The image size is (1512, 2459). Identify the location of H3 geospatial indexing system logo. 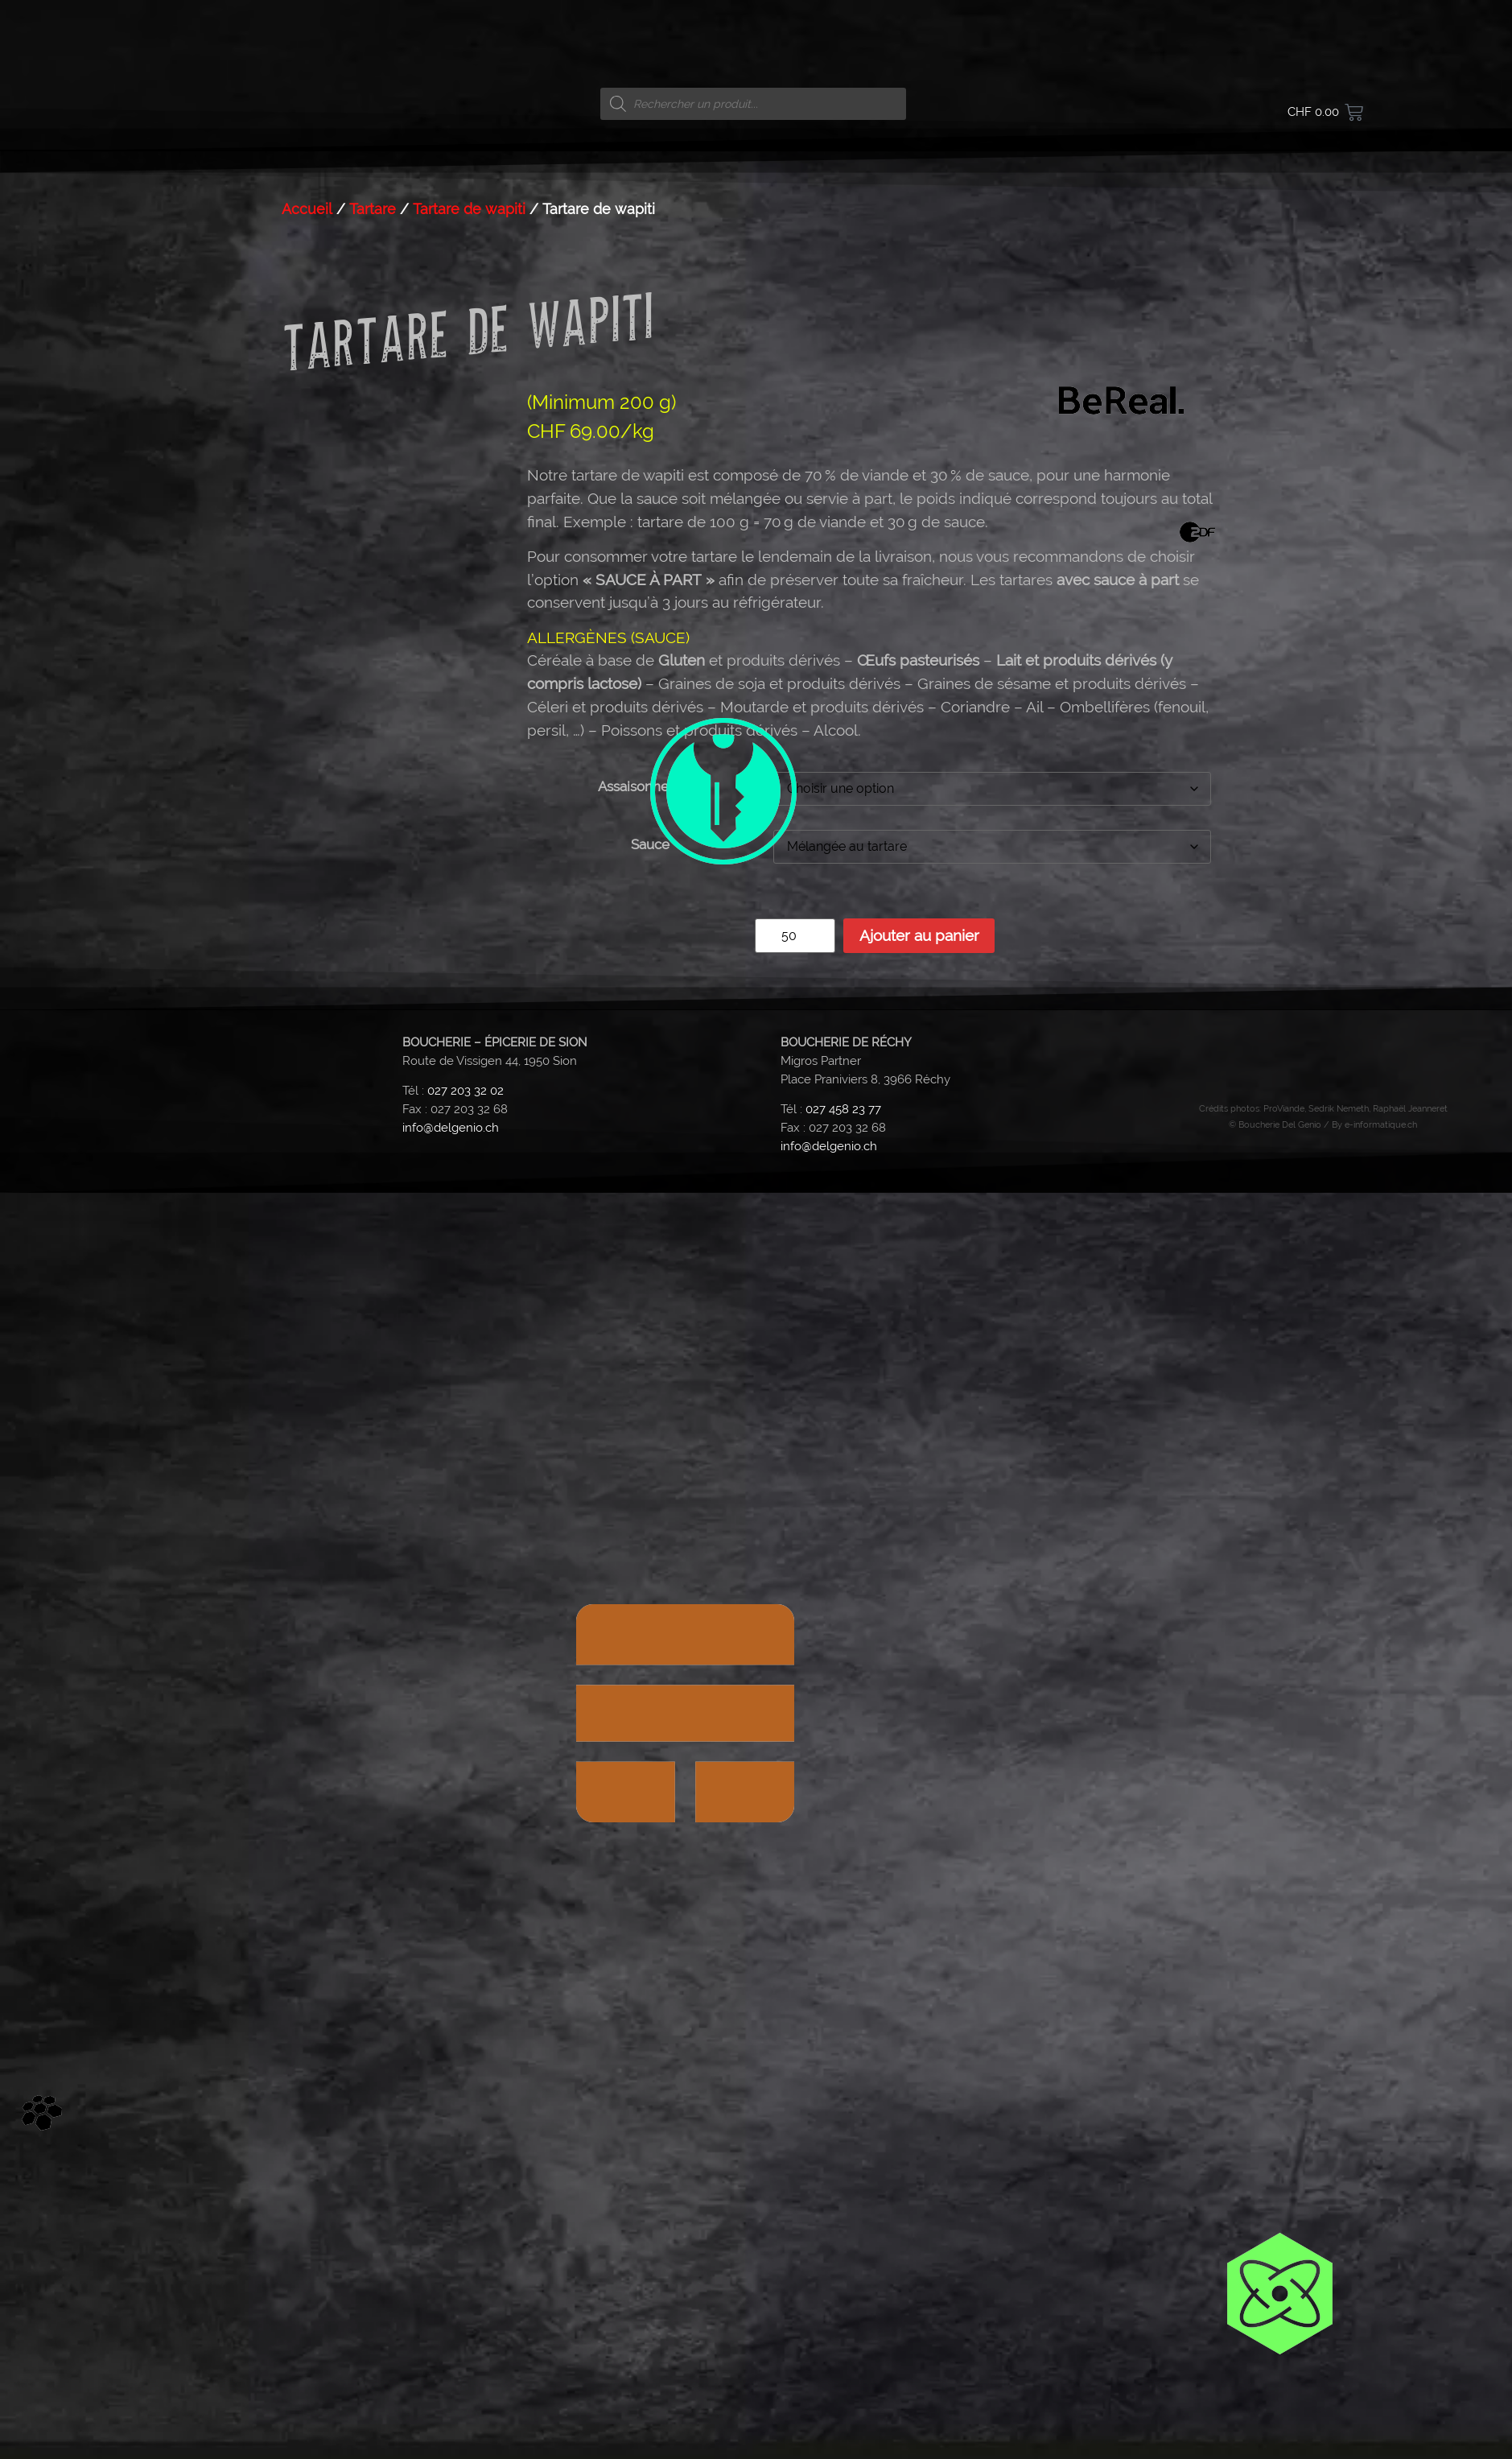
(42, 2113).